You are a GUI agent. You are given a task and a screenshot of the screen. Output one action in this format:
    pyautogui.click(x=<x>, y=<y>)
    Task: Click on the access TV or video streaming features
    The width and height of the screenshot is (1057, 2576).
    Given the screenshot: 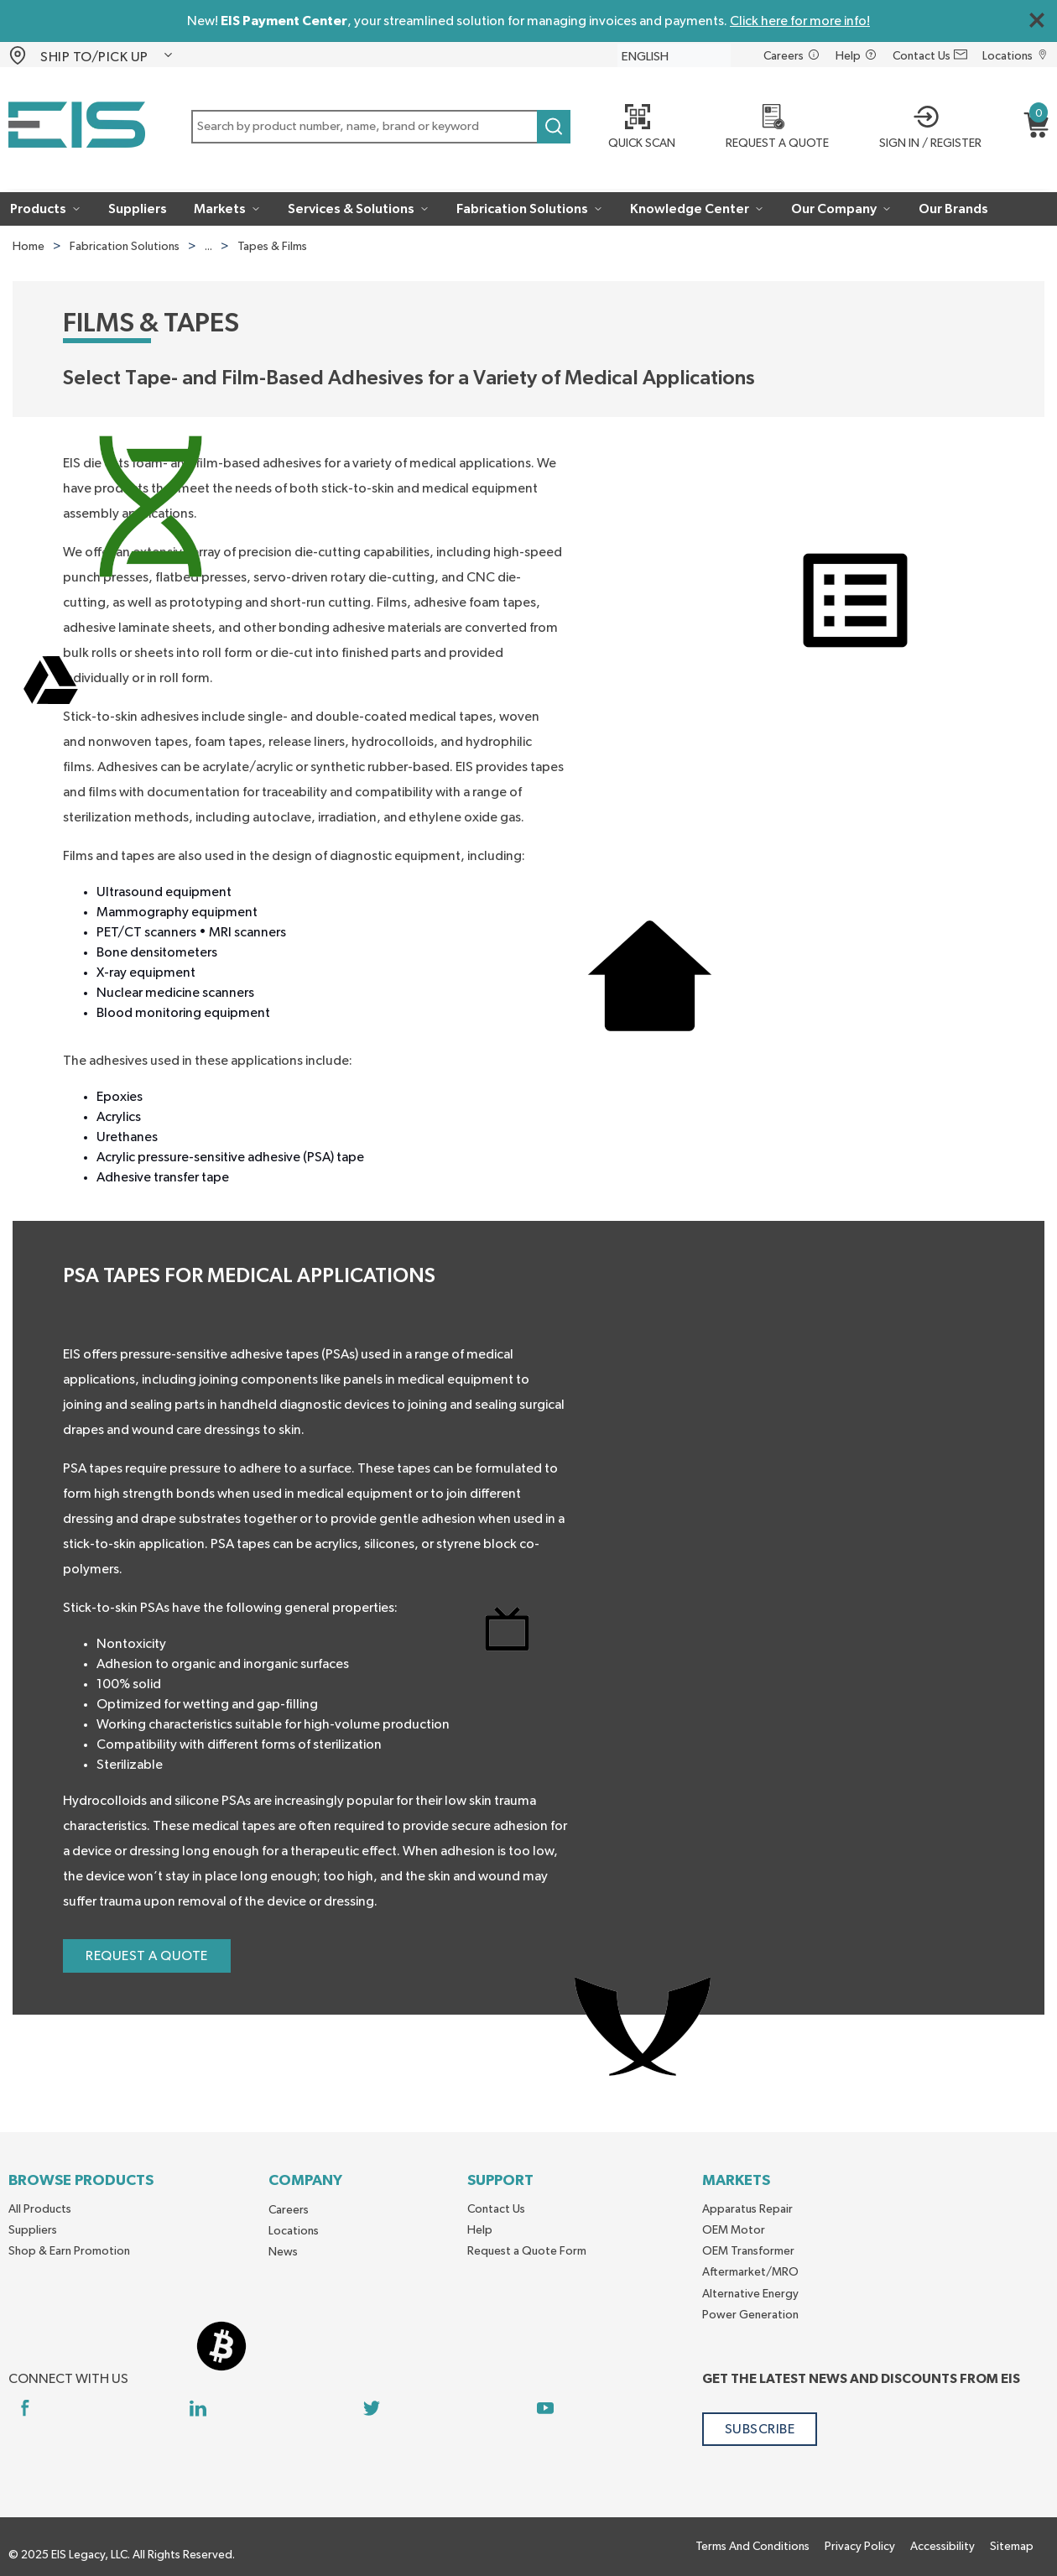 What is the action you would take?
    pyautogui.click(x=507, y=1630)
    